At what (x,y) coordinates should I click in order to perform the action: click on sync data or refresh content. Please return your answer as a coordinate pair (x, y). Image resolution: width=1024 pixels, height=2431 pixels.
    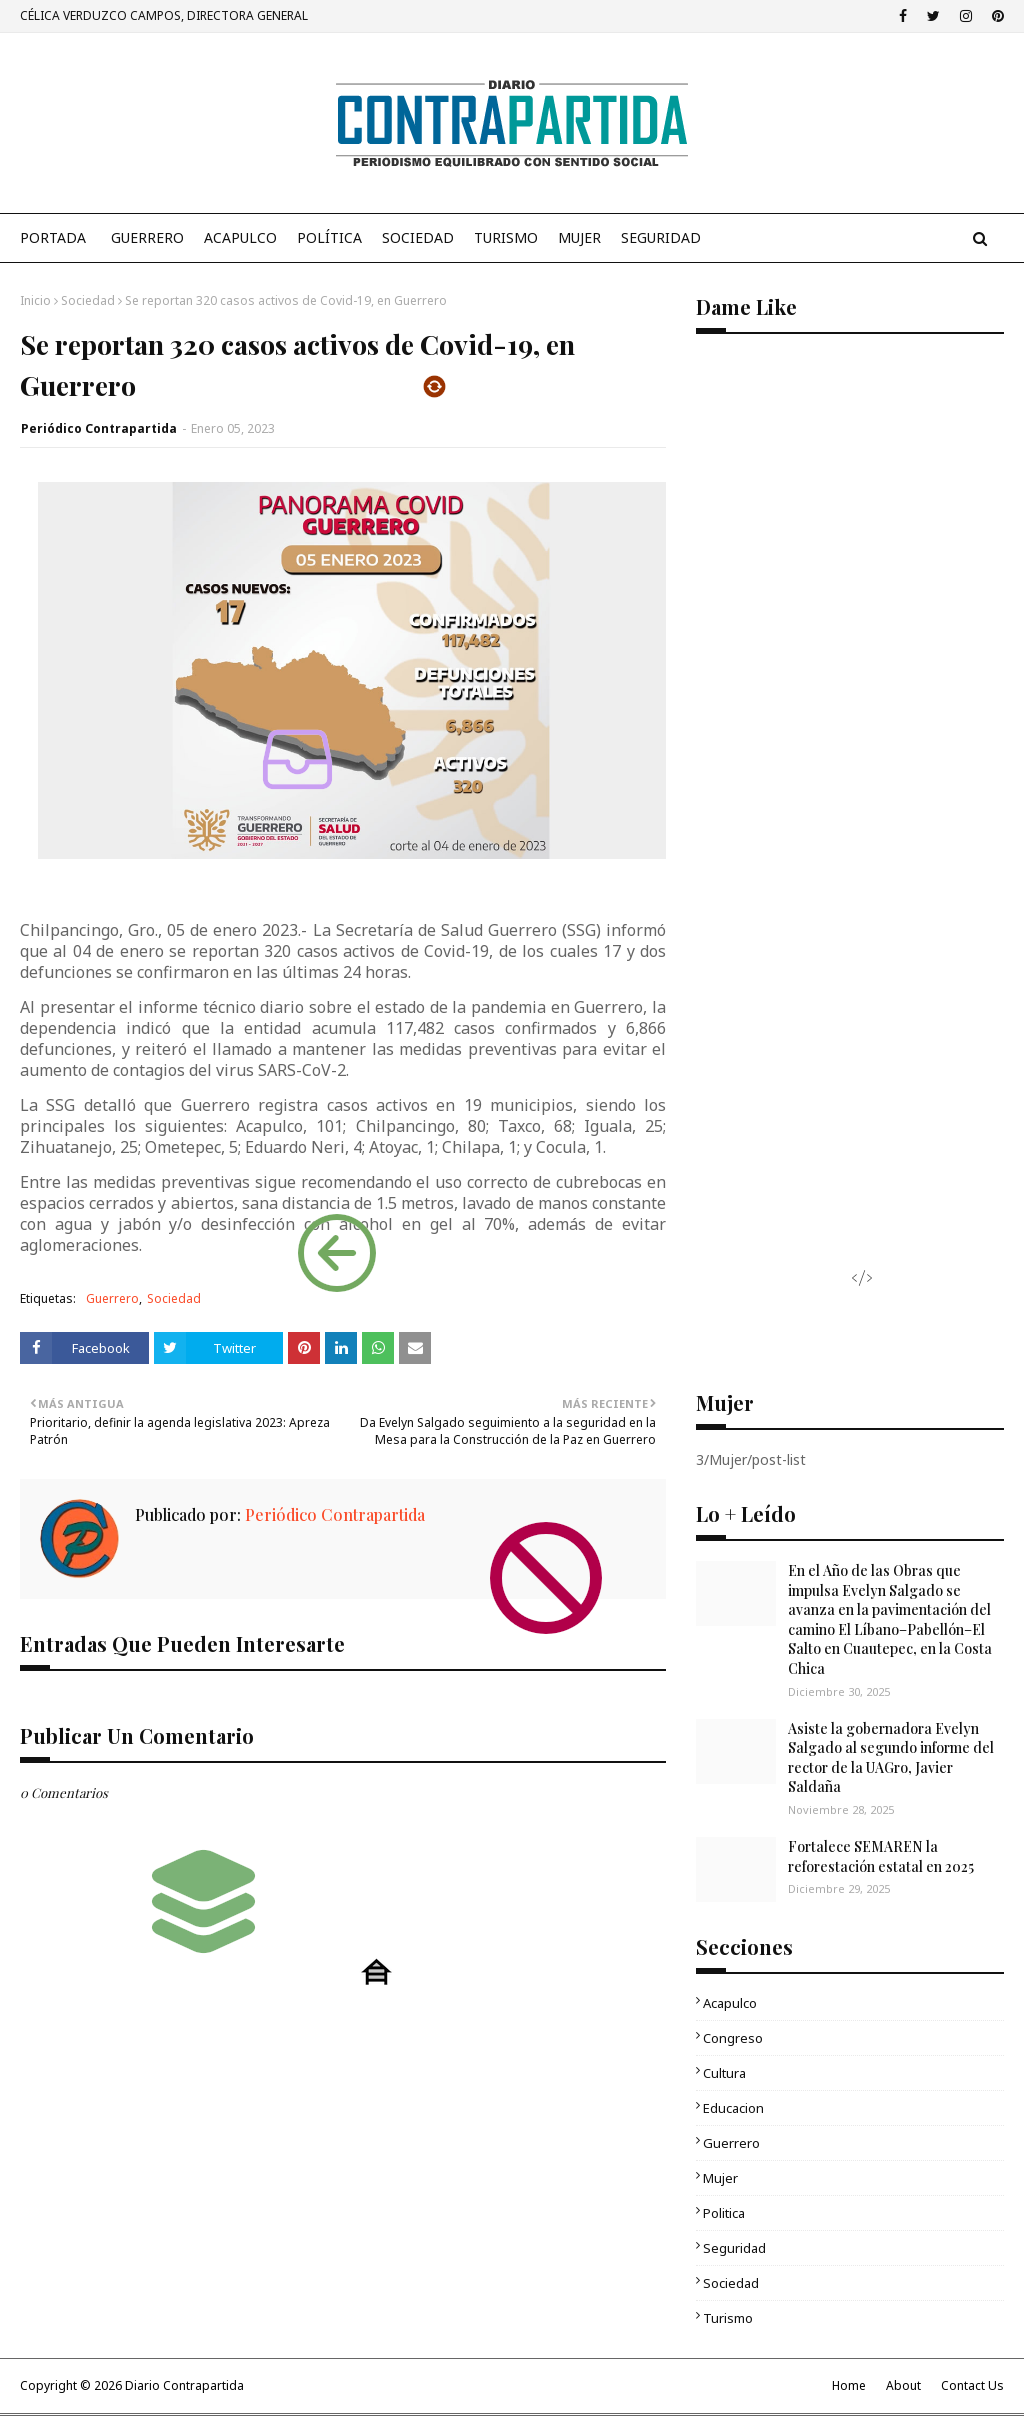
    Looking at the image, I should click on (434, 386).